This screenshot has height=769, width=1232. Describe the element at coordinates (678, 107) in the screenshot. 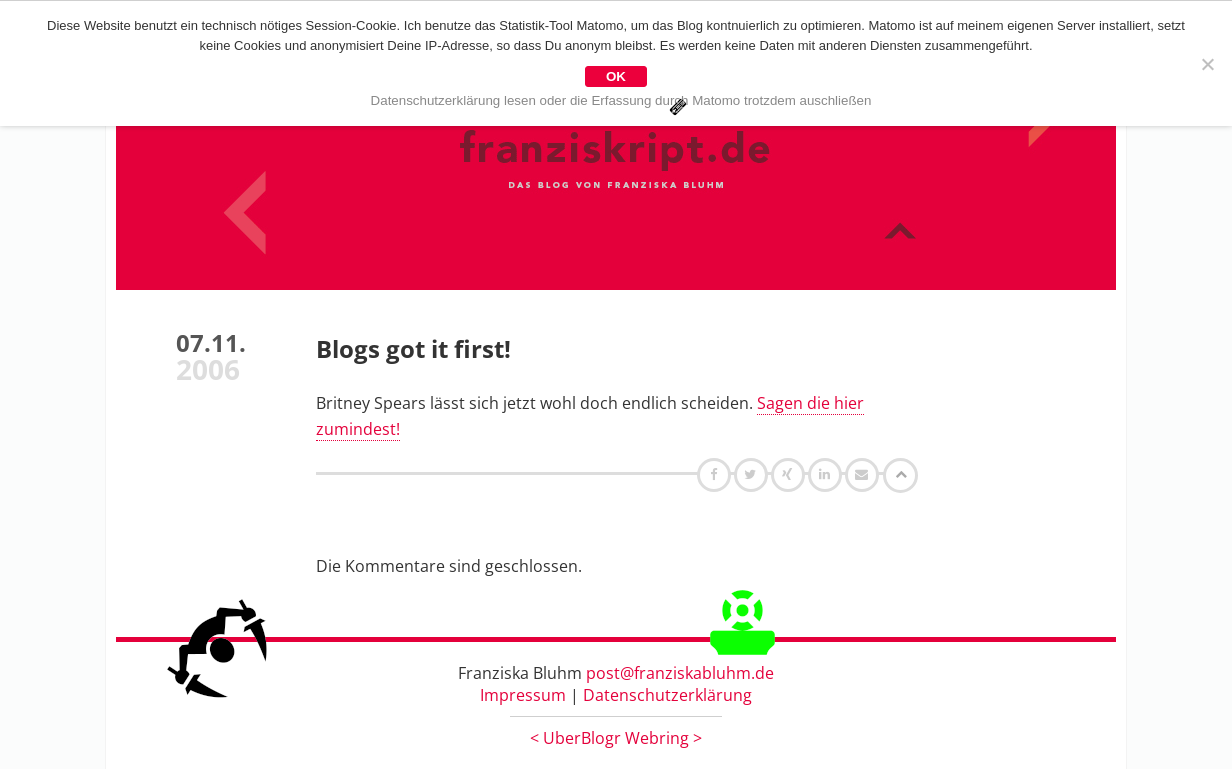

I see `view your boarding pass` at that location.